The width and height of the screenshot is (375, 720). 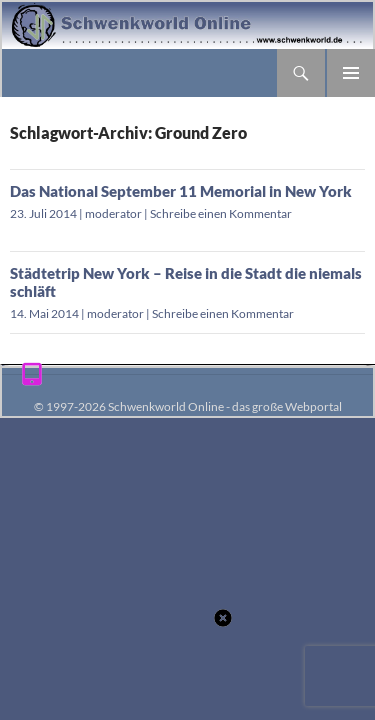 What do you see at coordinates (40, 27) in the screenshot?
I see `transfer data between devices` at bounding box center [40, 27].